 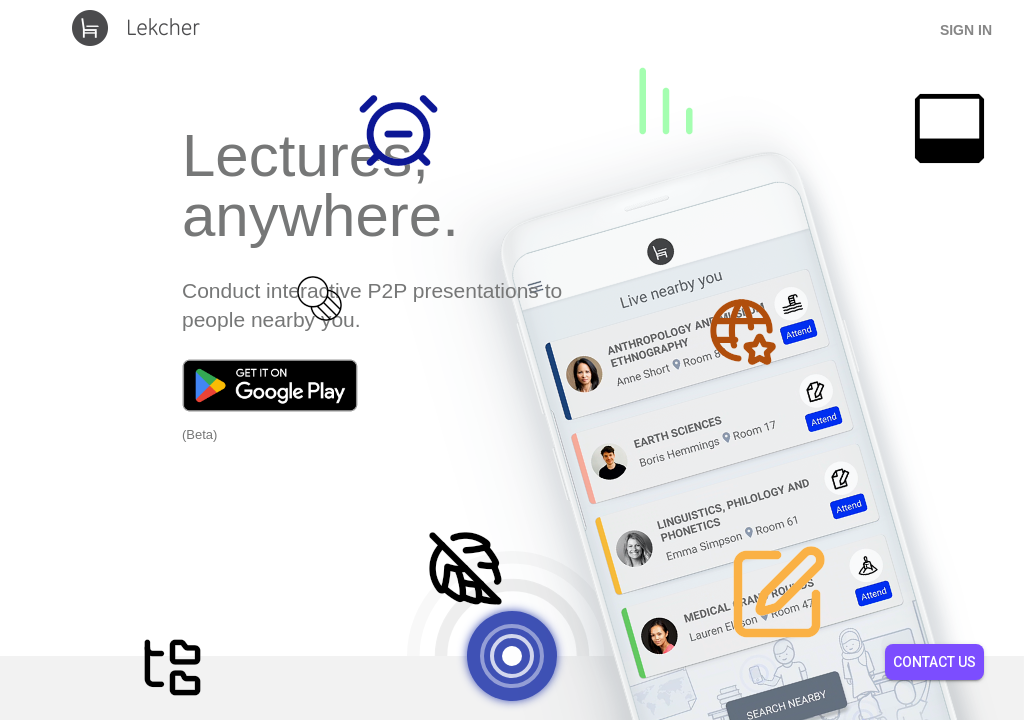 What do you see at coordinates (172, 667) in the screenshot?
I see `browse directory structure` at bounding box center [172, 667].